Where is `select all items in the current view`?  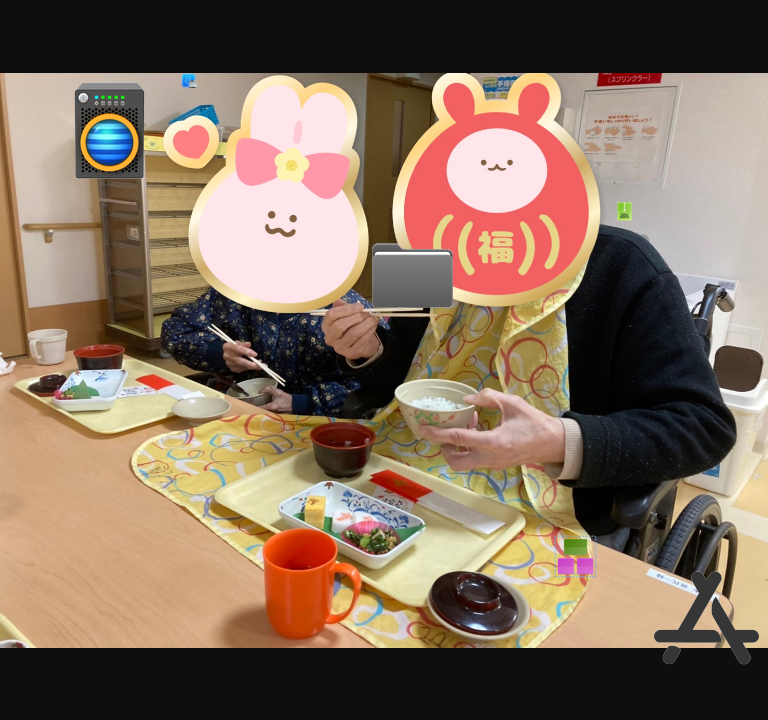 select all items in the current view is located at coordinates (575, 556).